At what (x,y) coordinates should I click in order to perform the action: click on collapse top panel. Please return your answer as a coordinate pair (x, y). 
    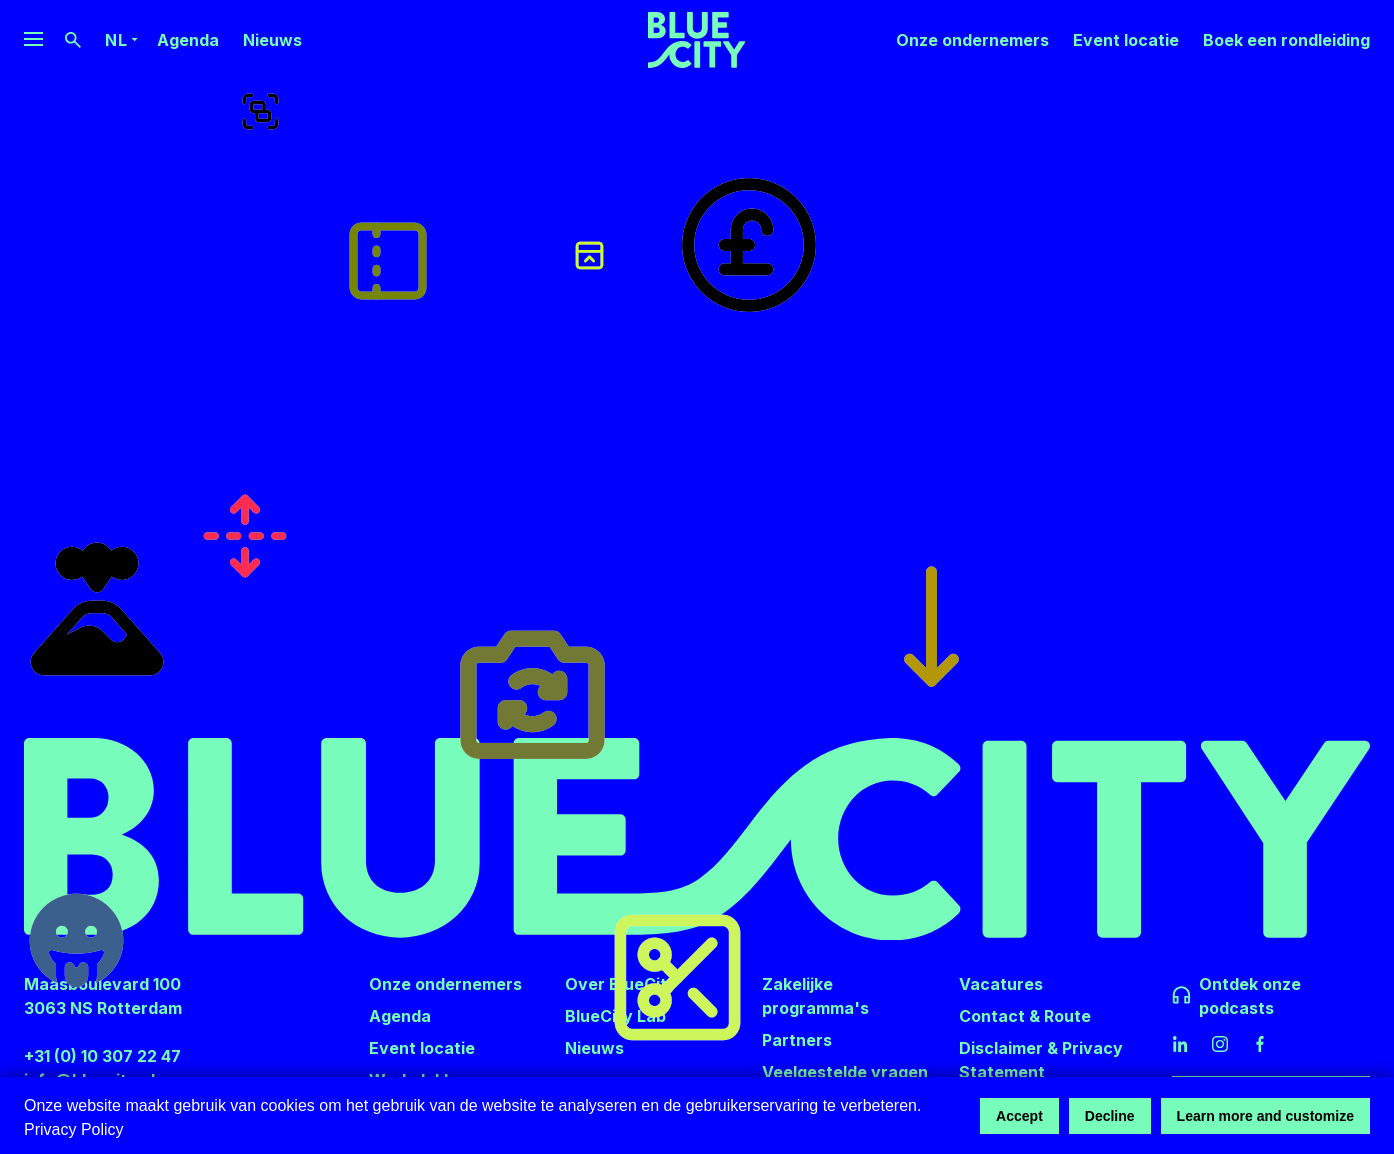
    Looking at the image, I should click on (589, 255).